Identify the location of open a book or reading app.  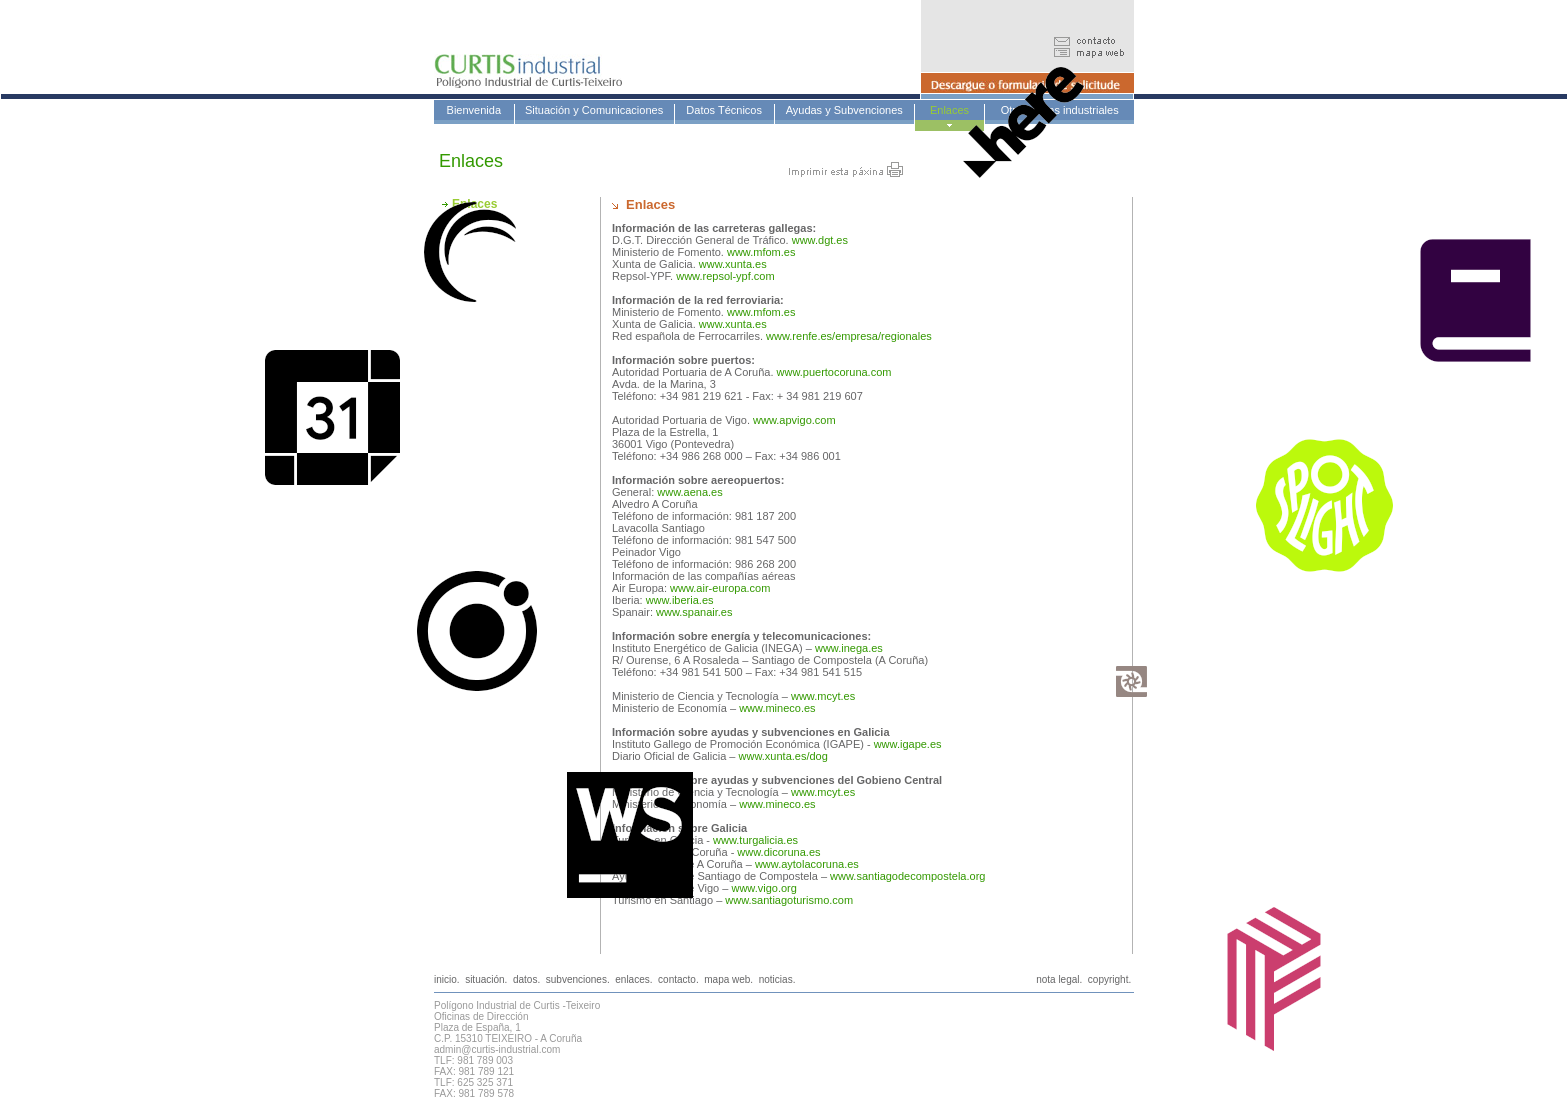
(1475, 300).